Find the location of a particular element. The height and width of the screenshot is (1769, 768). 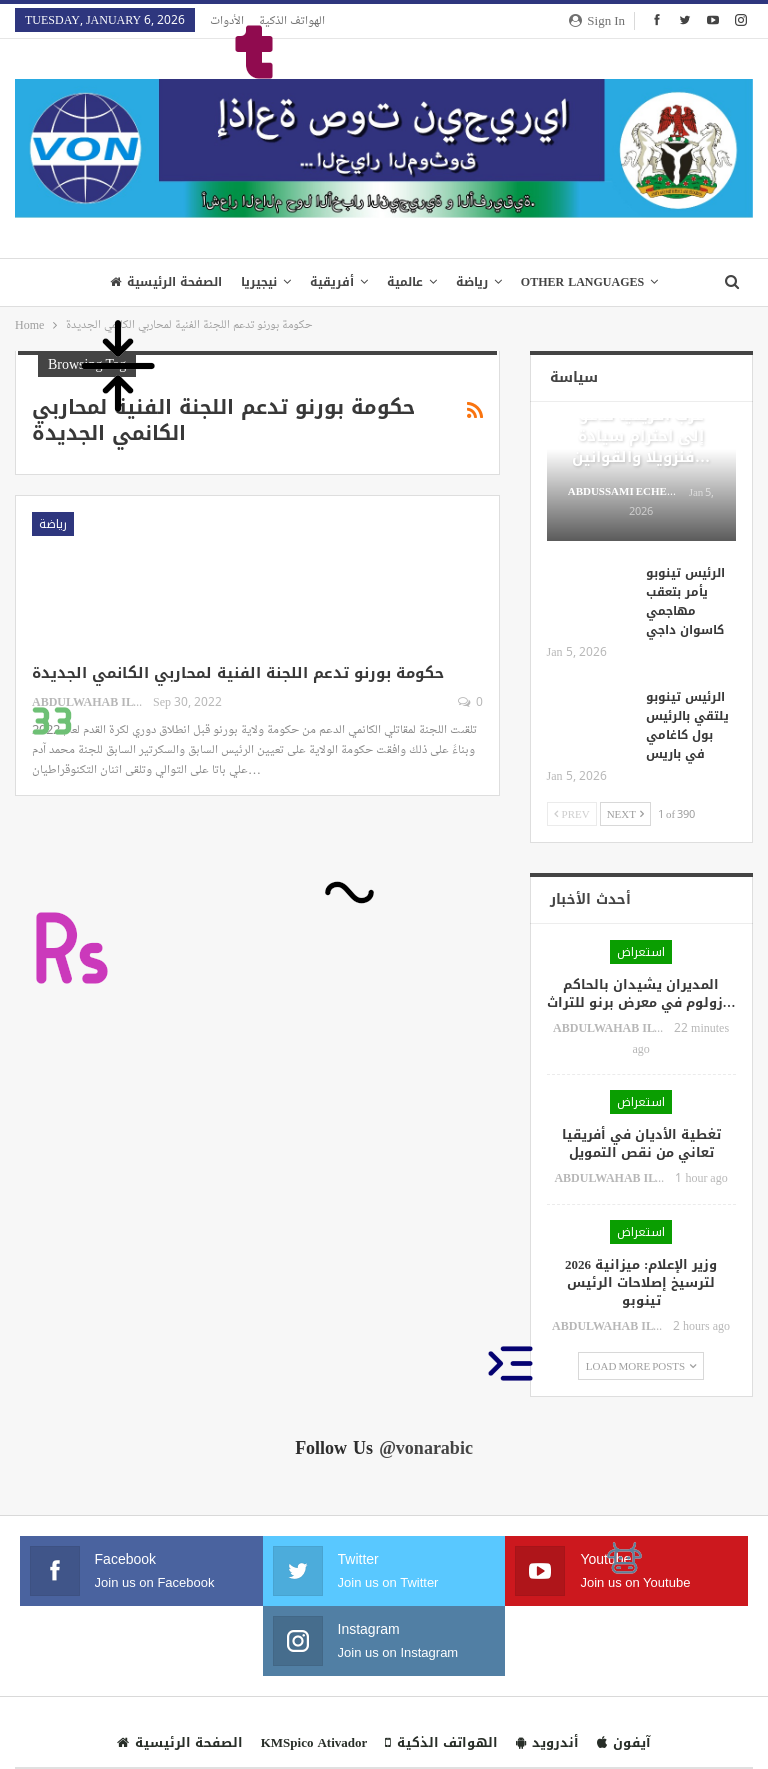

browse farm or agriculture related content is located at coordinates (624, 1558).